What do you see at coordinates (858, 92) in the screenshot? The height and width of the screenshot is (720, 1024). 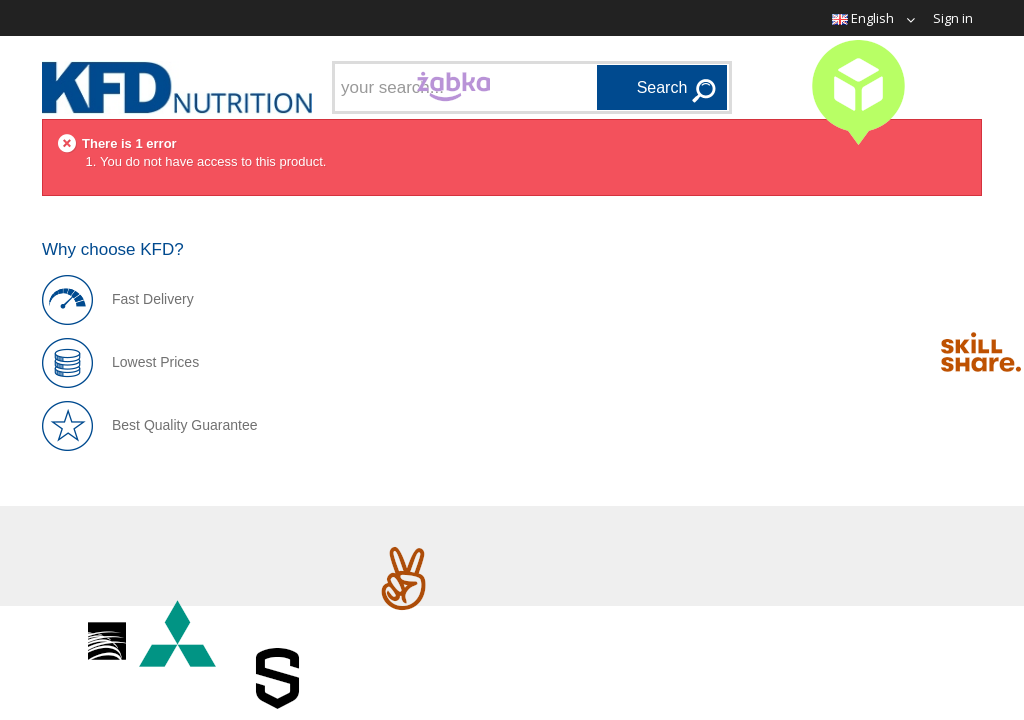 I see `open the AfterShip package tracking app` at bounding box center [858, 92].